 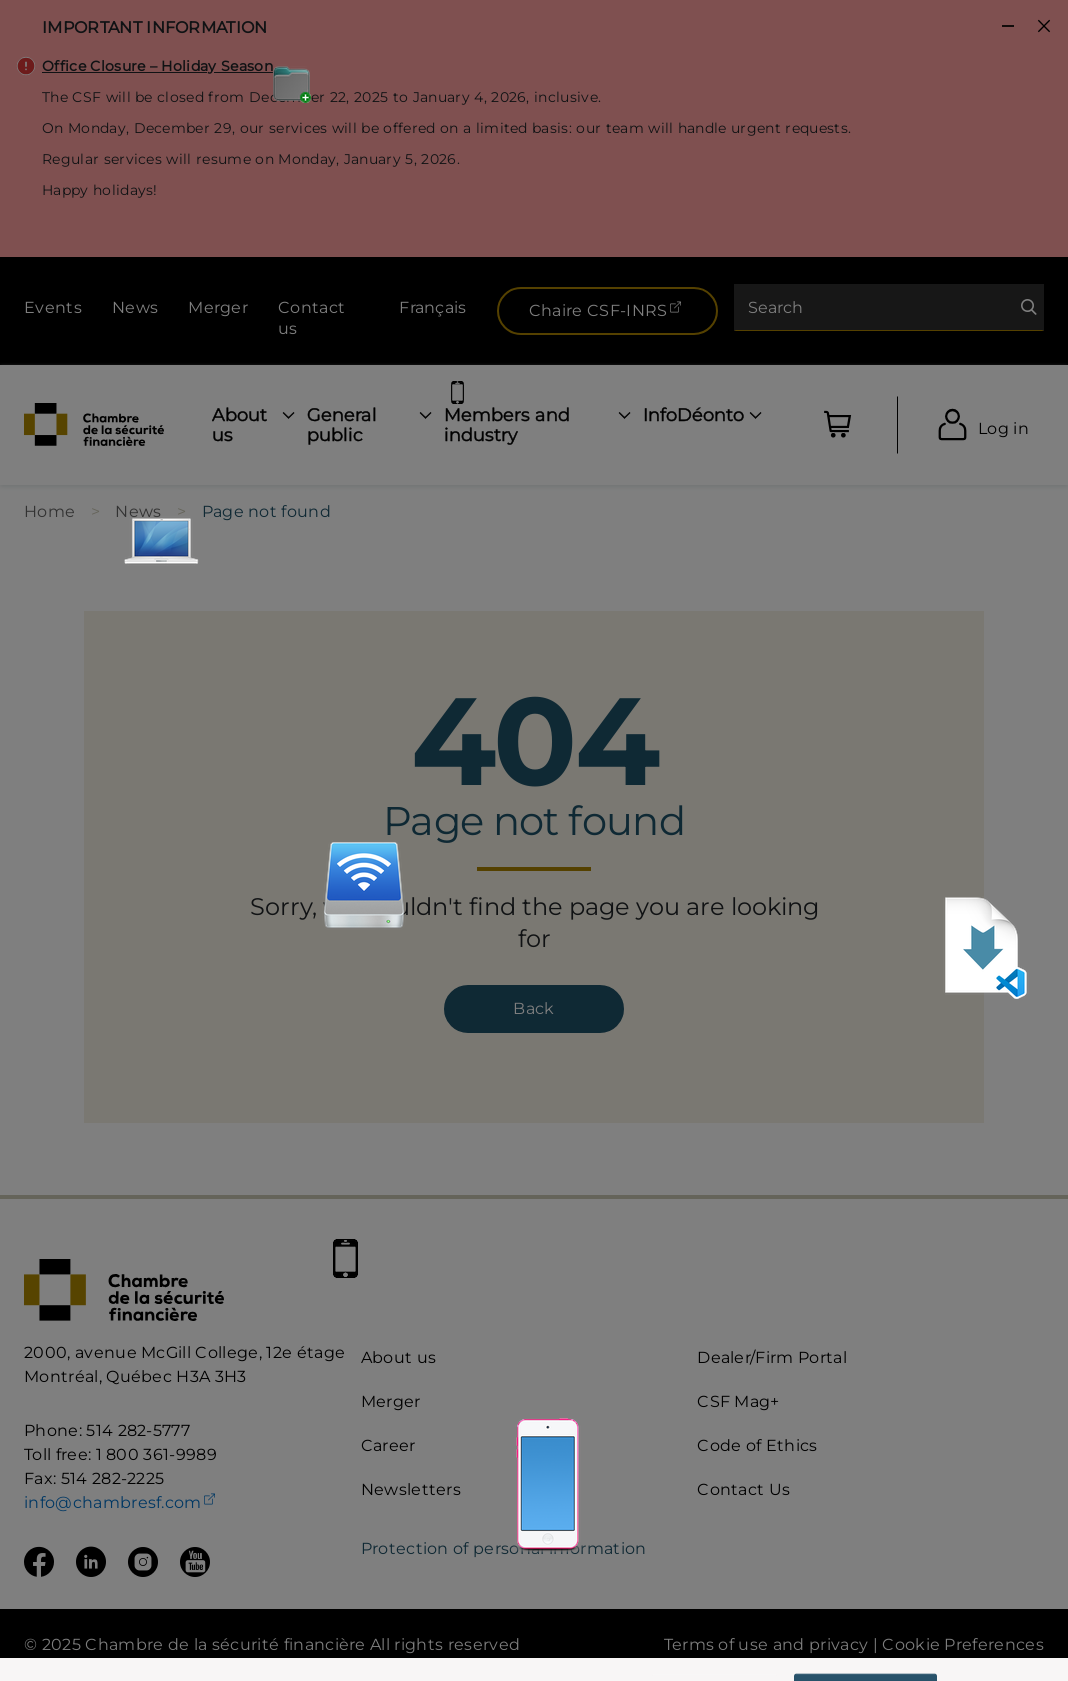 I want to click on access a wireless network drive, so click(x=364, y=887).